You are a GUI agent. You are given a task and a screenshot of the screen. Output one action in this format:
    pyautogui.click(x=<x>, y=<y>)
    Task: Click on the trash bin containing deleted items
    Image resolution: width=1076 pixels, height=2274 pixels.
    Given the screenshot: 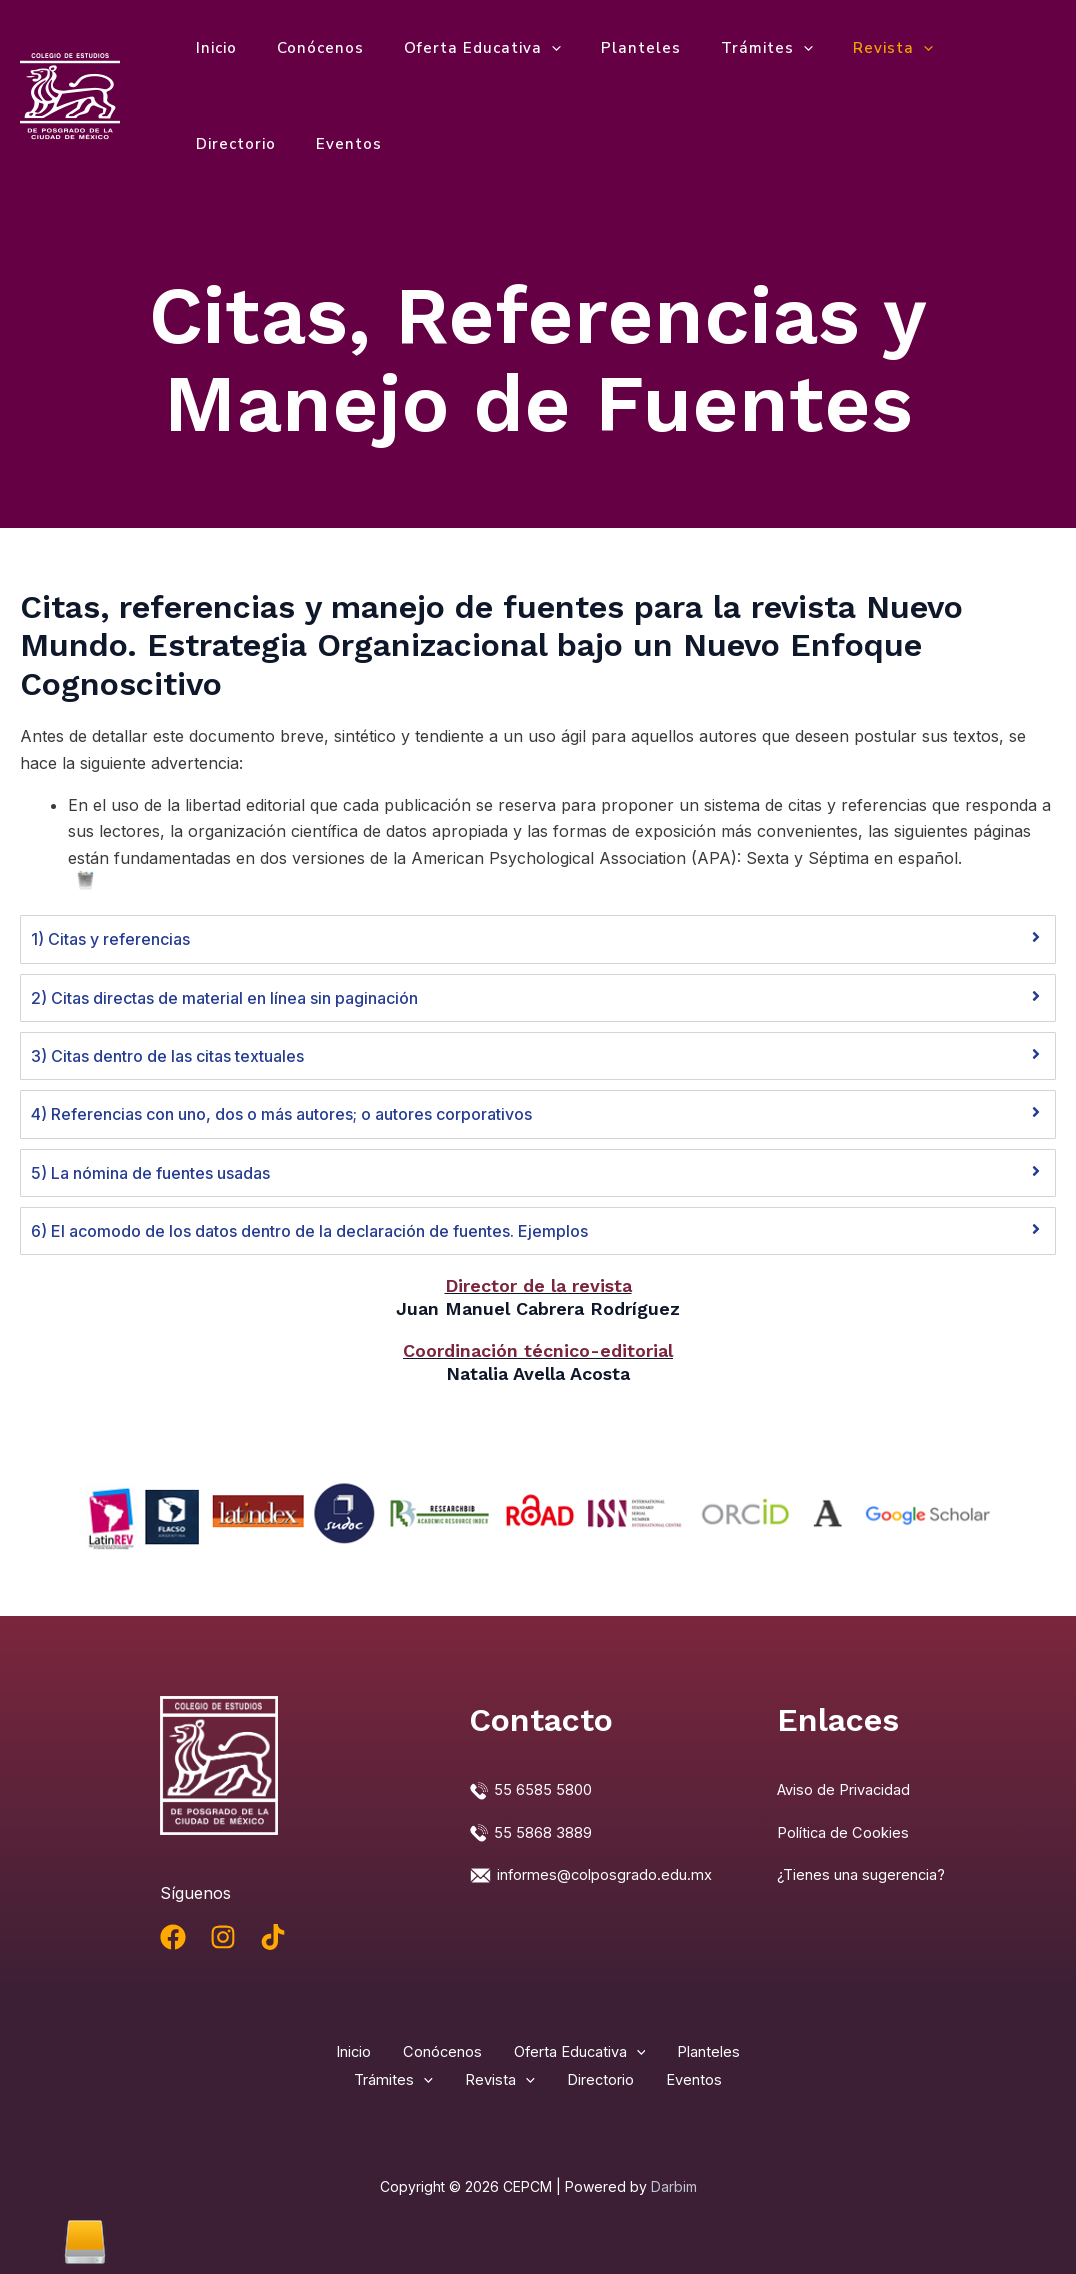 What is the action you would take?
    pyautogui.click(x=85, y=880)
    